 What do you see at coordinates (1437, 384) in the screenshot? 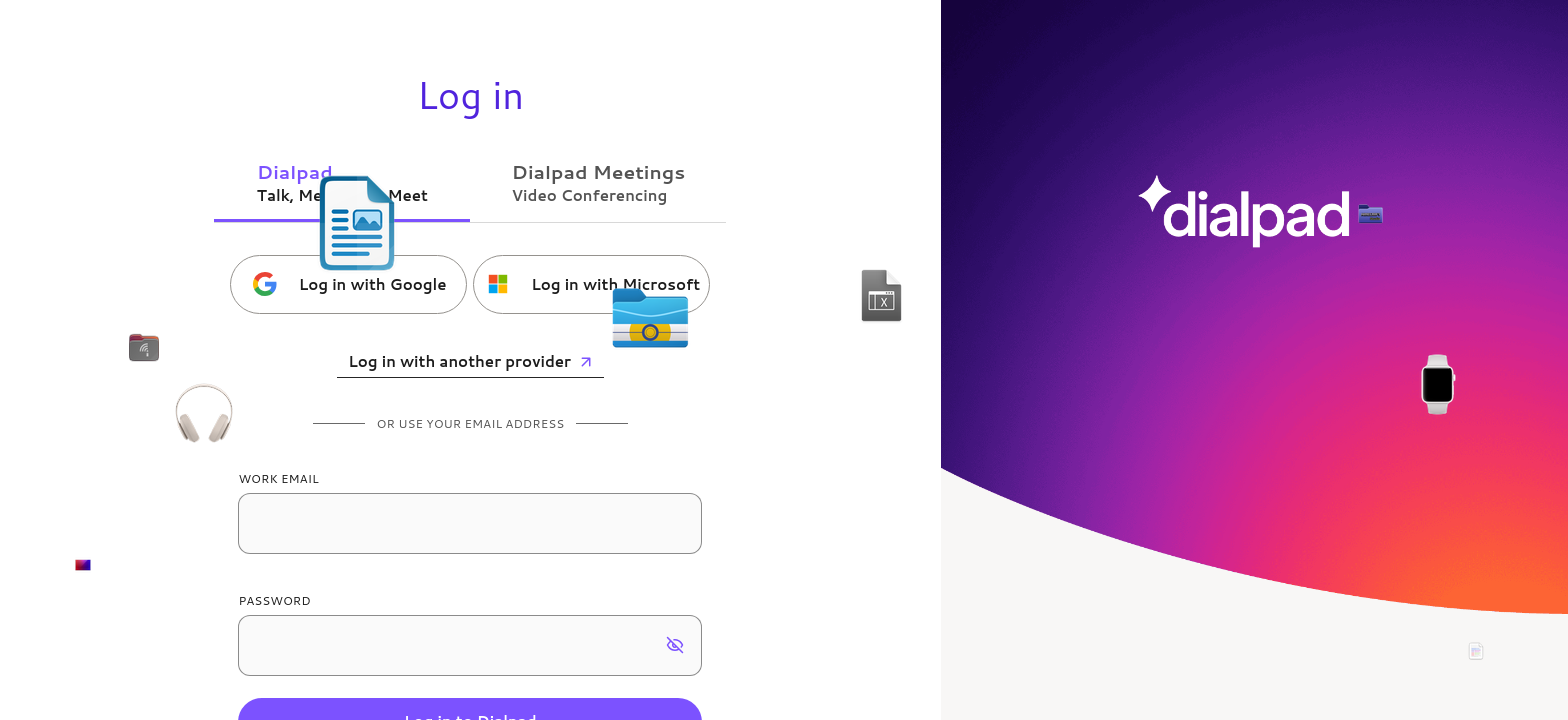
I see `apple watch series 2 device icon` at bounding box center [1437, 384].